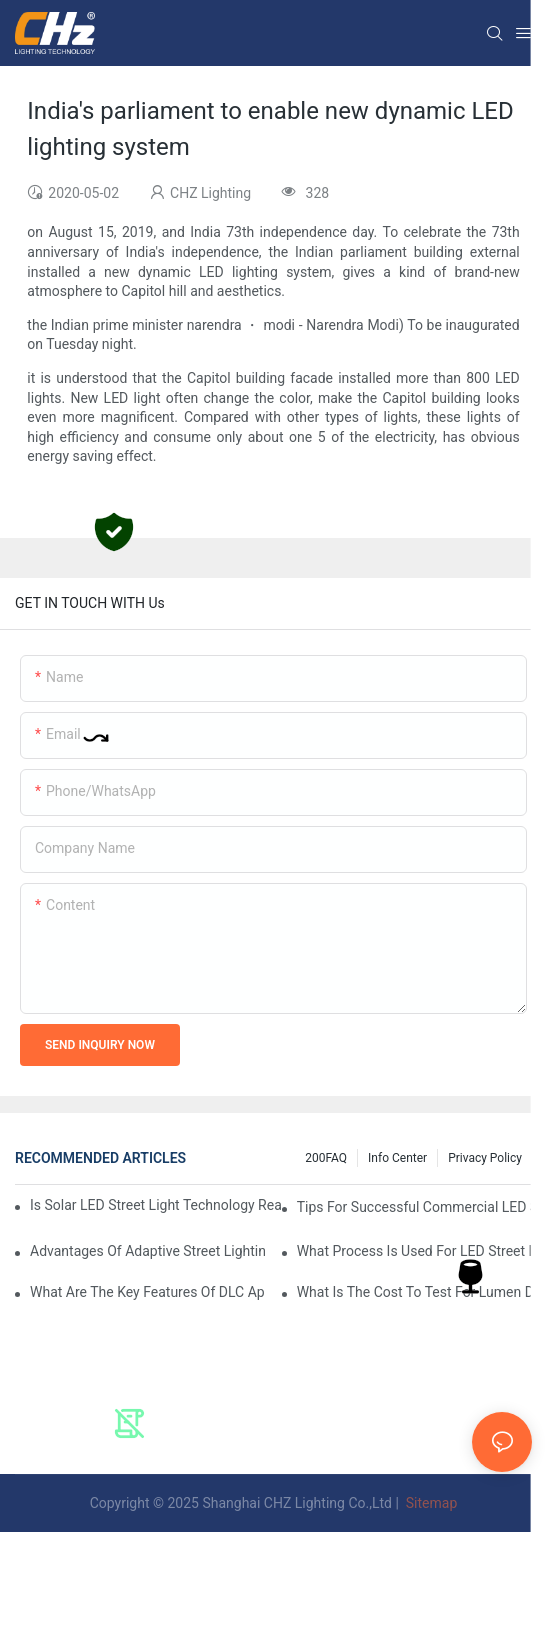 This screenshot has width=547, height=1635. Describe the element at coordinates (129, 1423) in the screenshot. I see `license unavailable or revoked` at that location.